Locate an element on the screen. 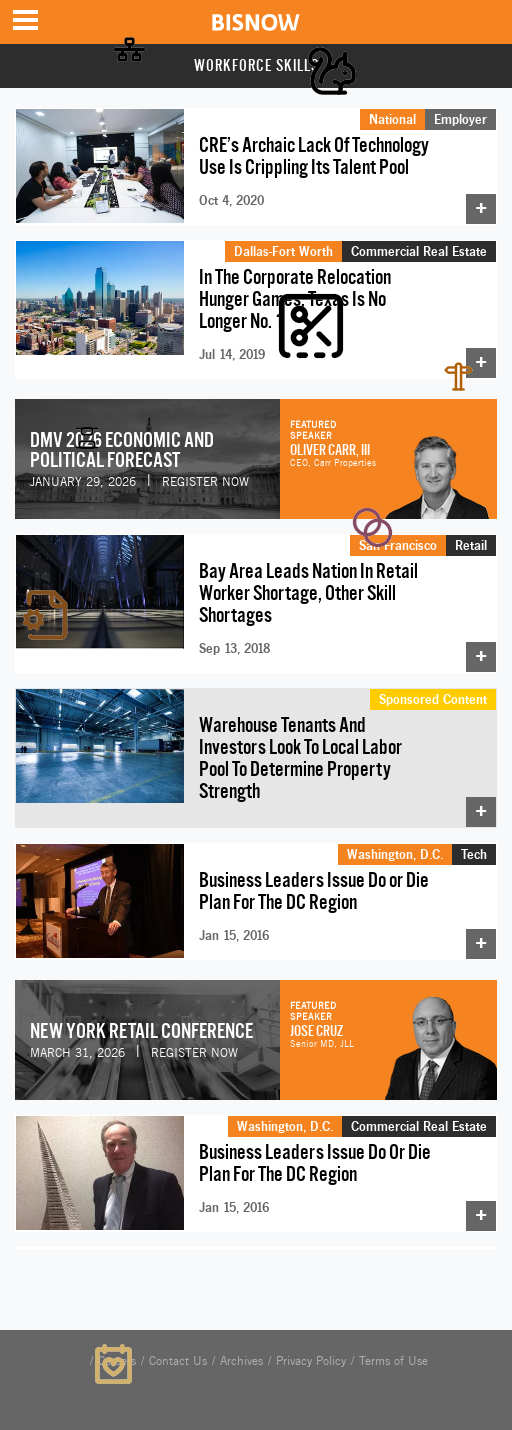 The width and height of the screenshot is (512, 1430). access file settings or configuration is located at coordinates (47, 615).